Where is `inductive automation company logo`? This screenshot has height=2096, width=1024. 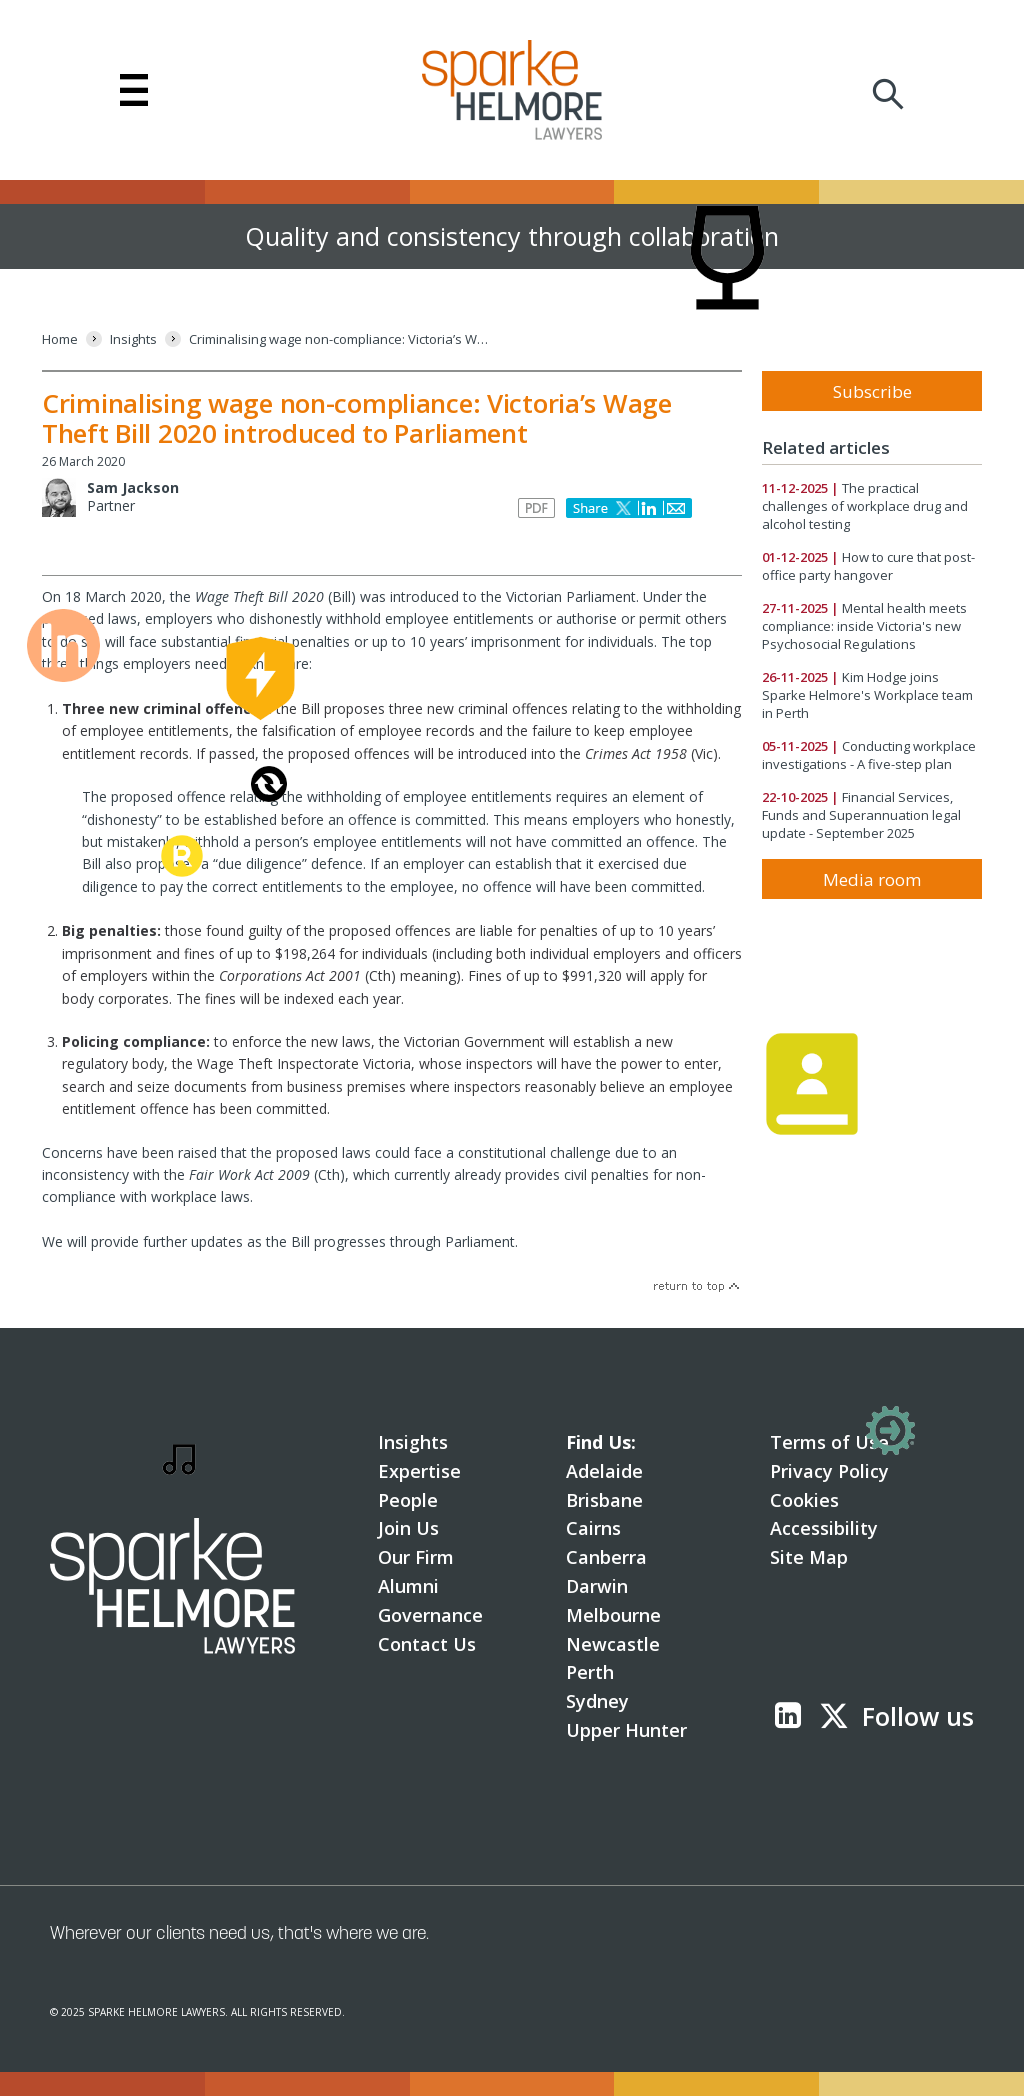 inductive automation company logo is located at coordinates (890, 1430).